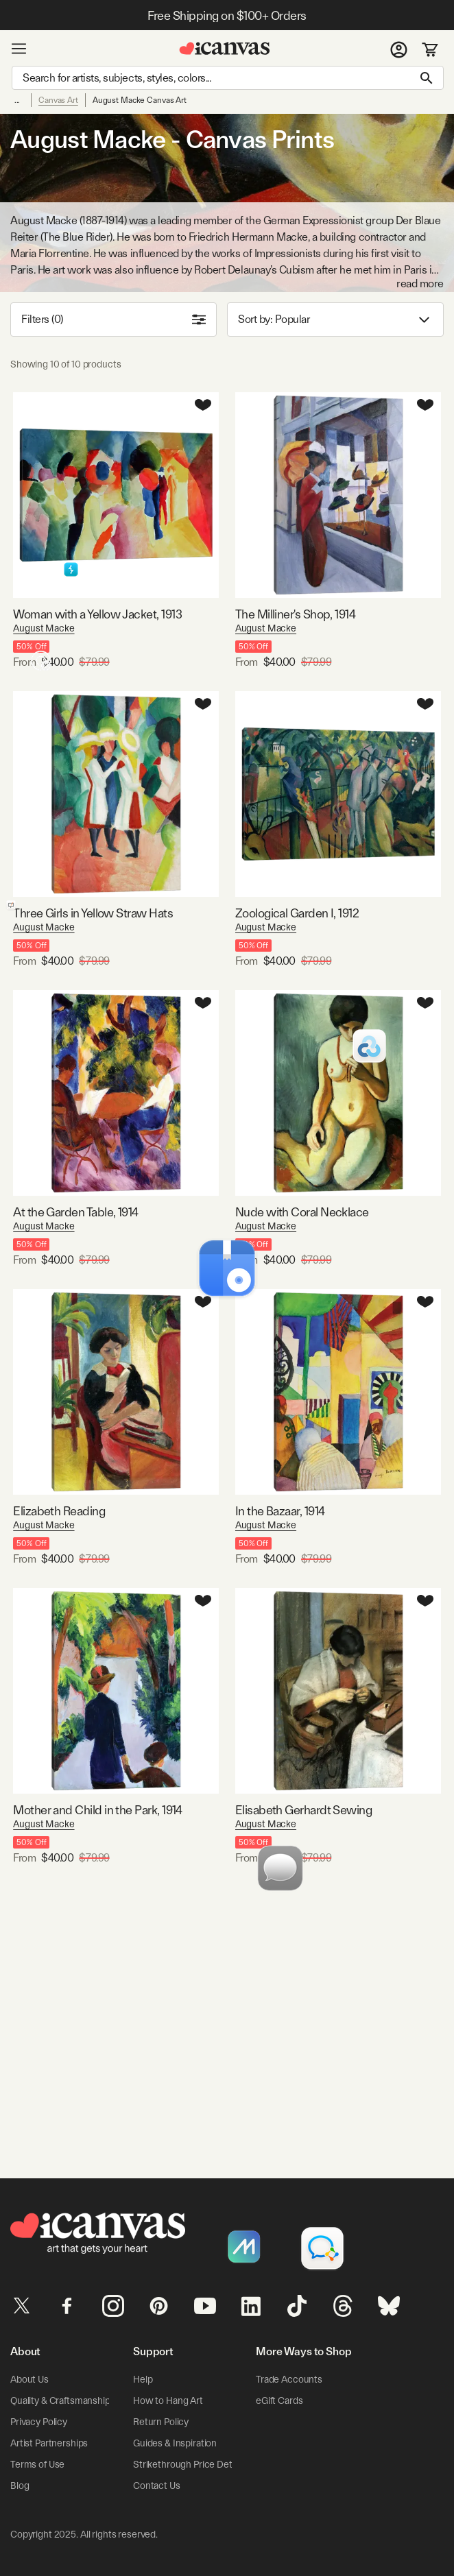  I want to click on open the maxint app, so click(243, 2246).